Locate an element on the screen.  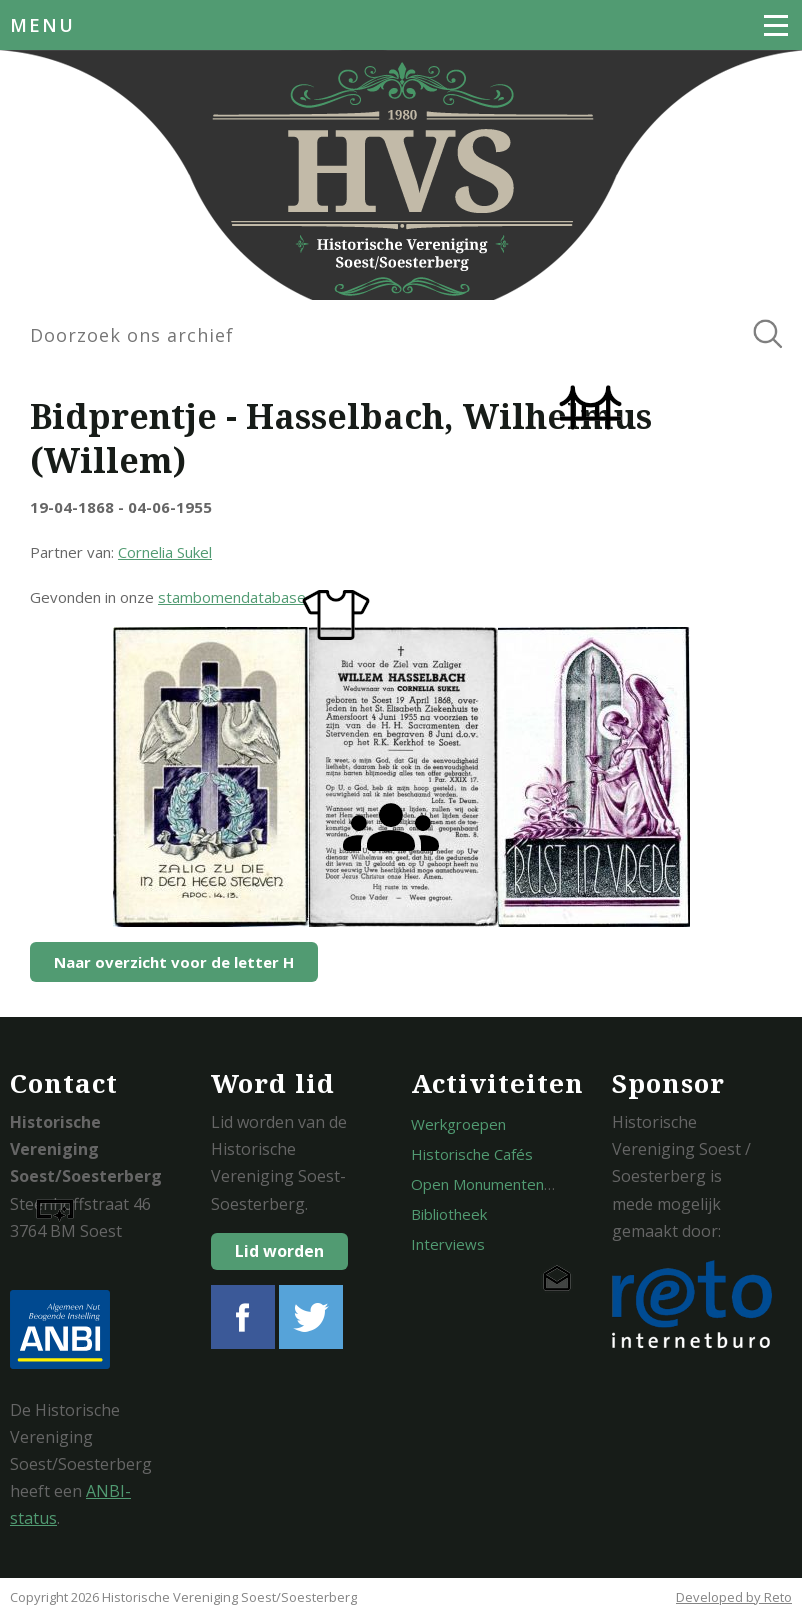
add a smart action or AI-powered button is located at coordinates (55, 1209).